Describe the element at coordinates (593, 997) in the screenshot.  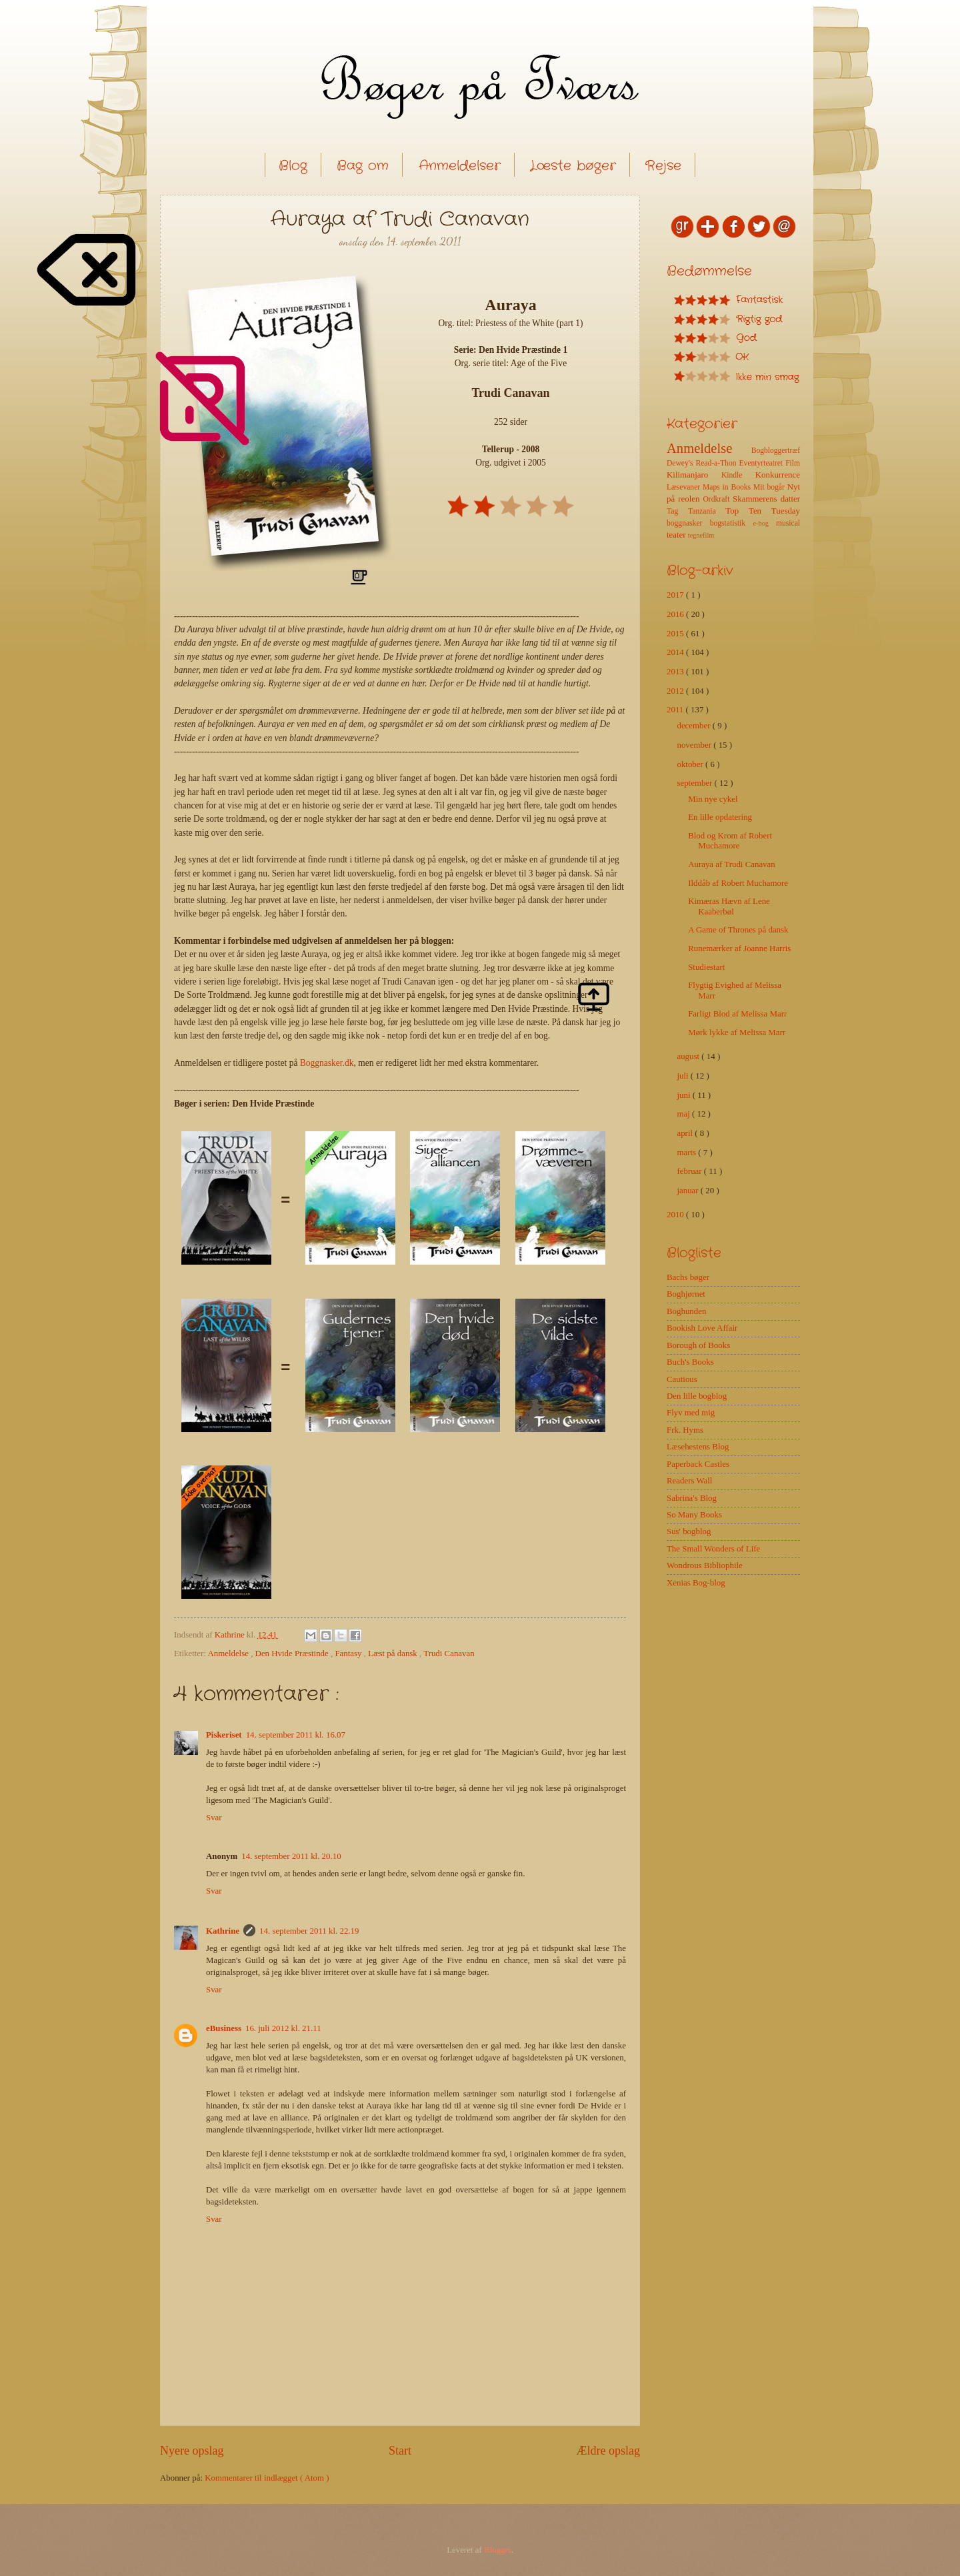
I see `upload file to display or screen` at that location.